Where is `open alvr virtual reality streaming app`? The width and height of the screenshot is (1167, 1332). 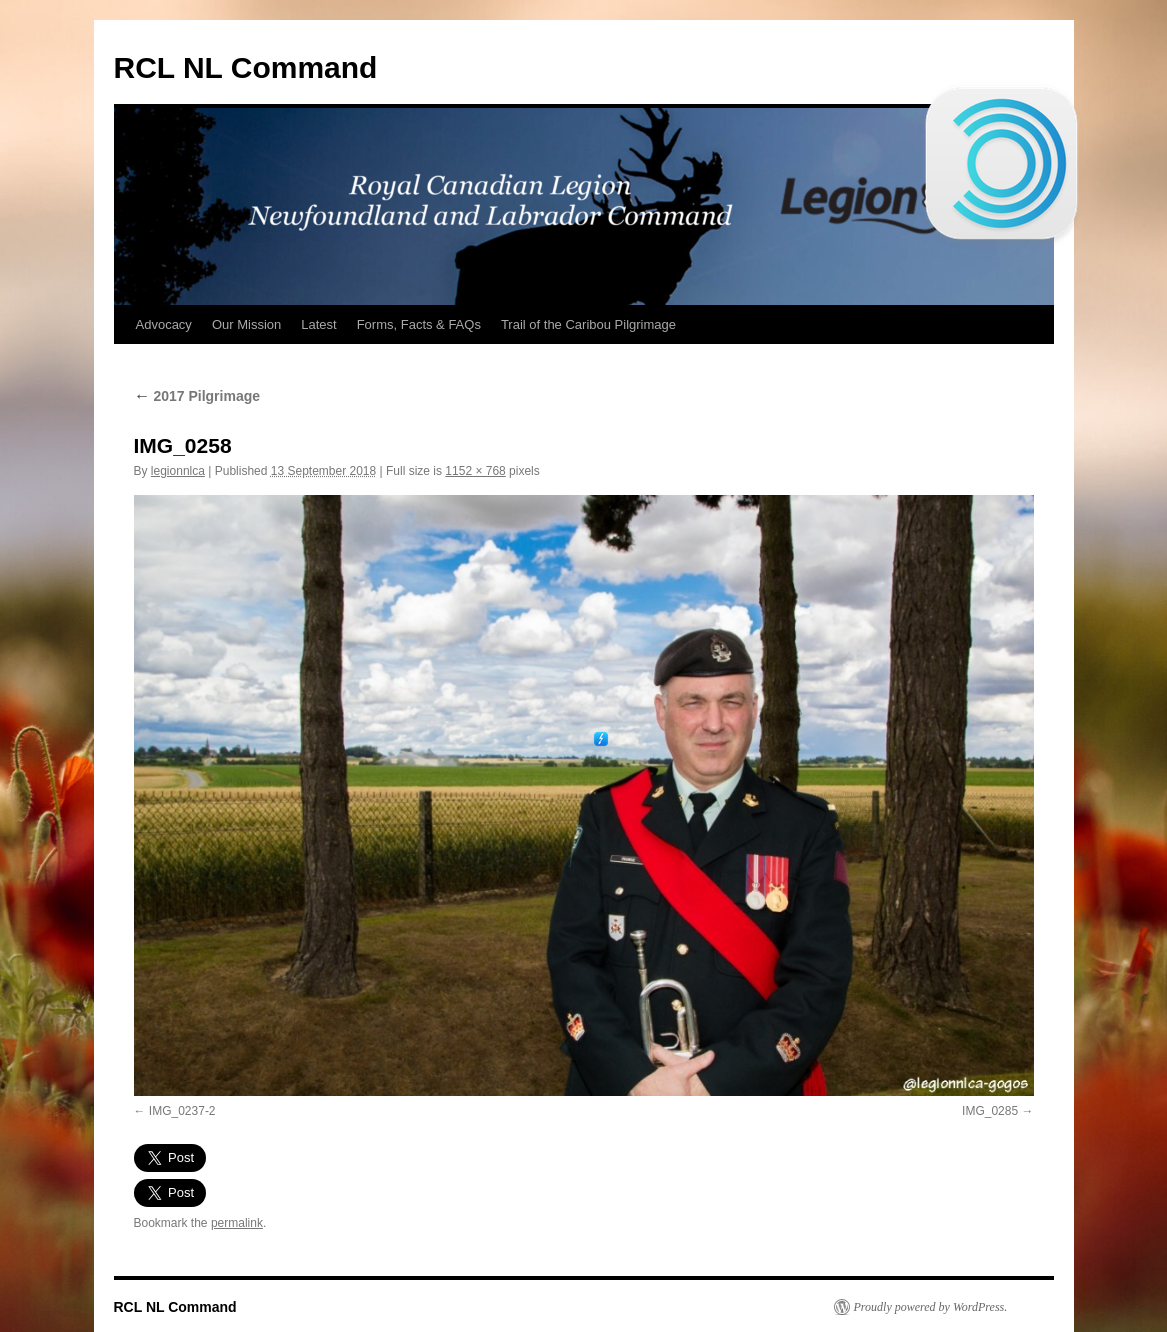
open alvr virtual reality streaming app is located at coordinates (1001, 163).